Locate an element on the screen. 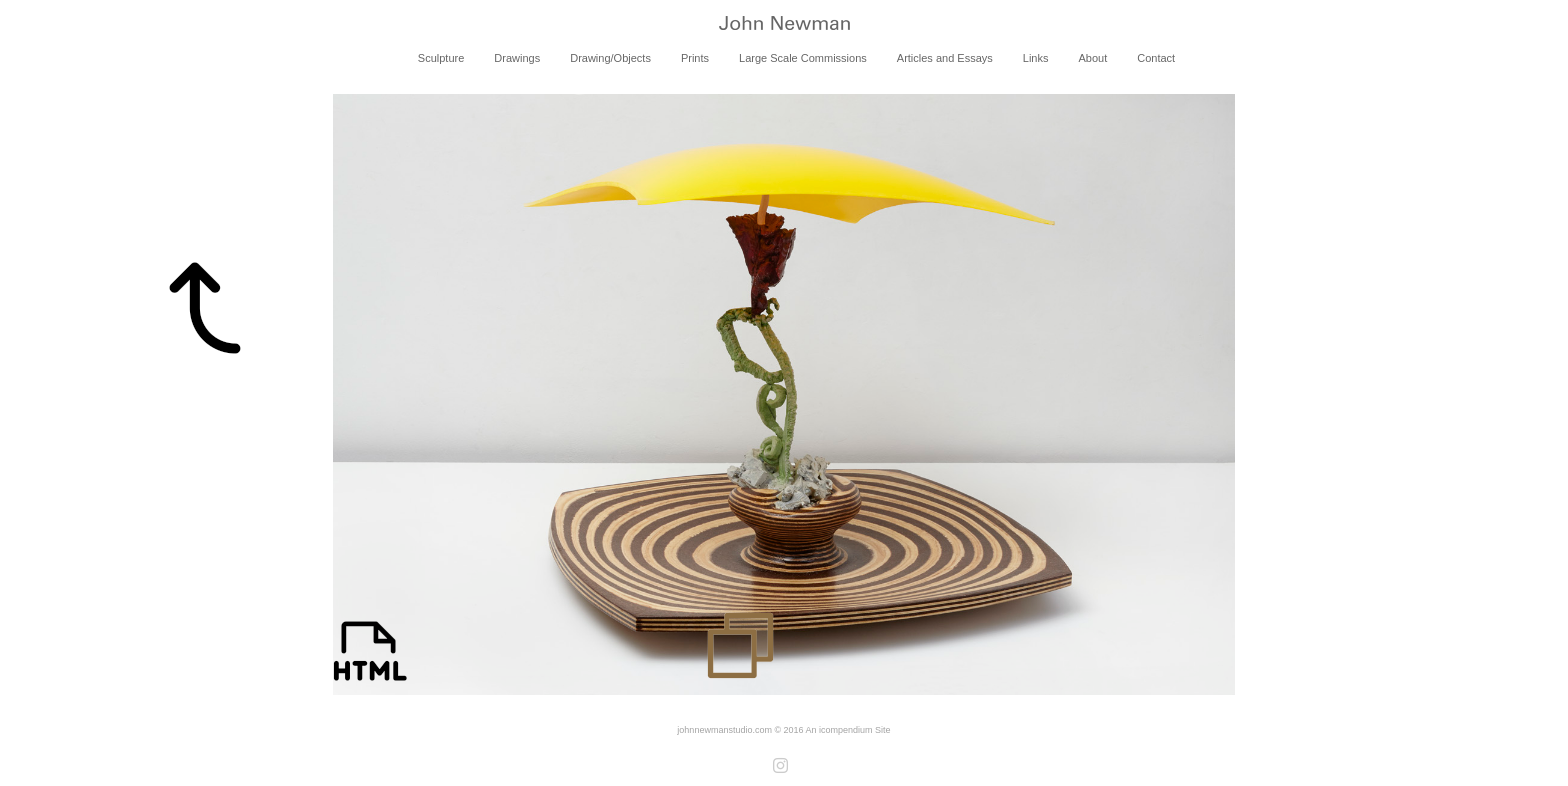 The height and width of the screenshot is (786, 1568). open an HTML file is located at coordinates (368, 653).